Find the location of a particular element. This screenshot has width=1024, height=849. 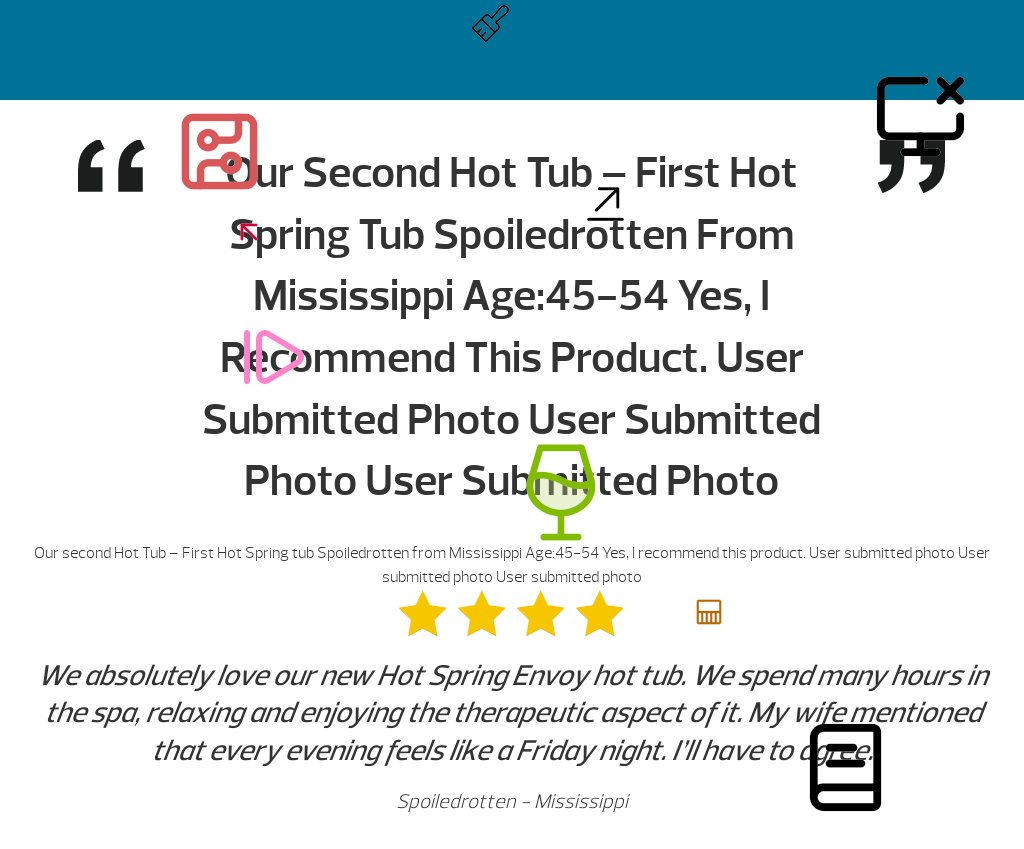

browse wine selection or menu is located at coordinates (561, 489).